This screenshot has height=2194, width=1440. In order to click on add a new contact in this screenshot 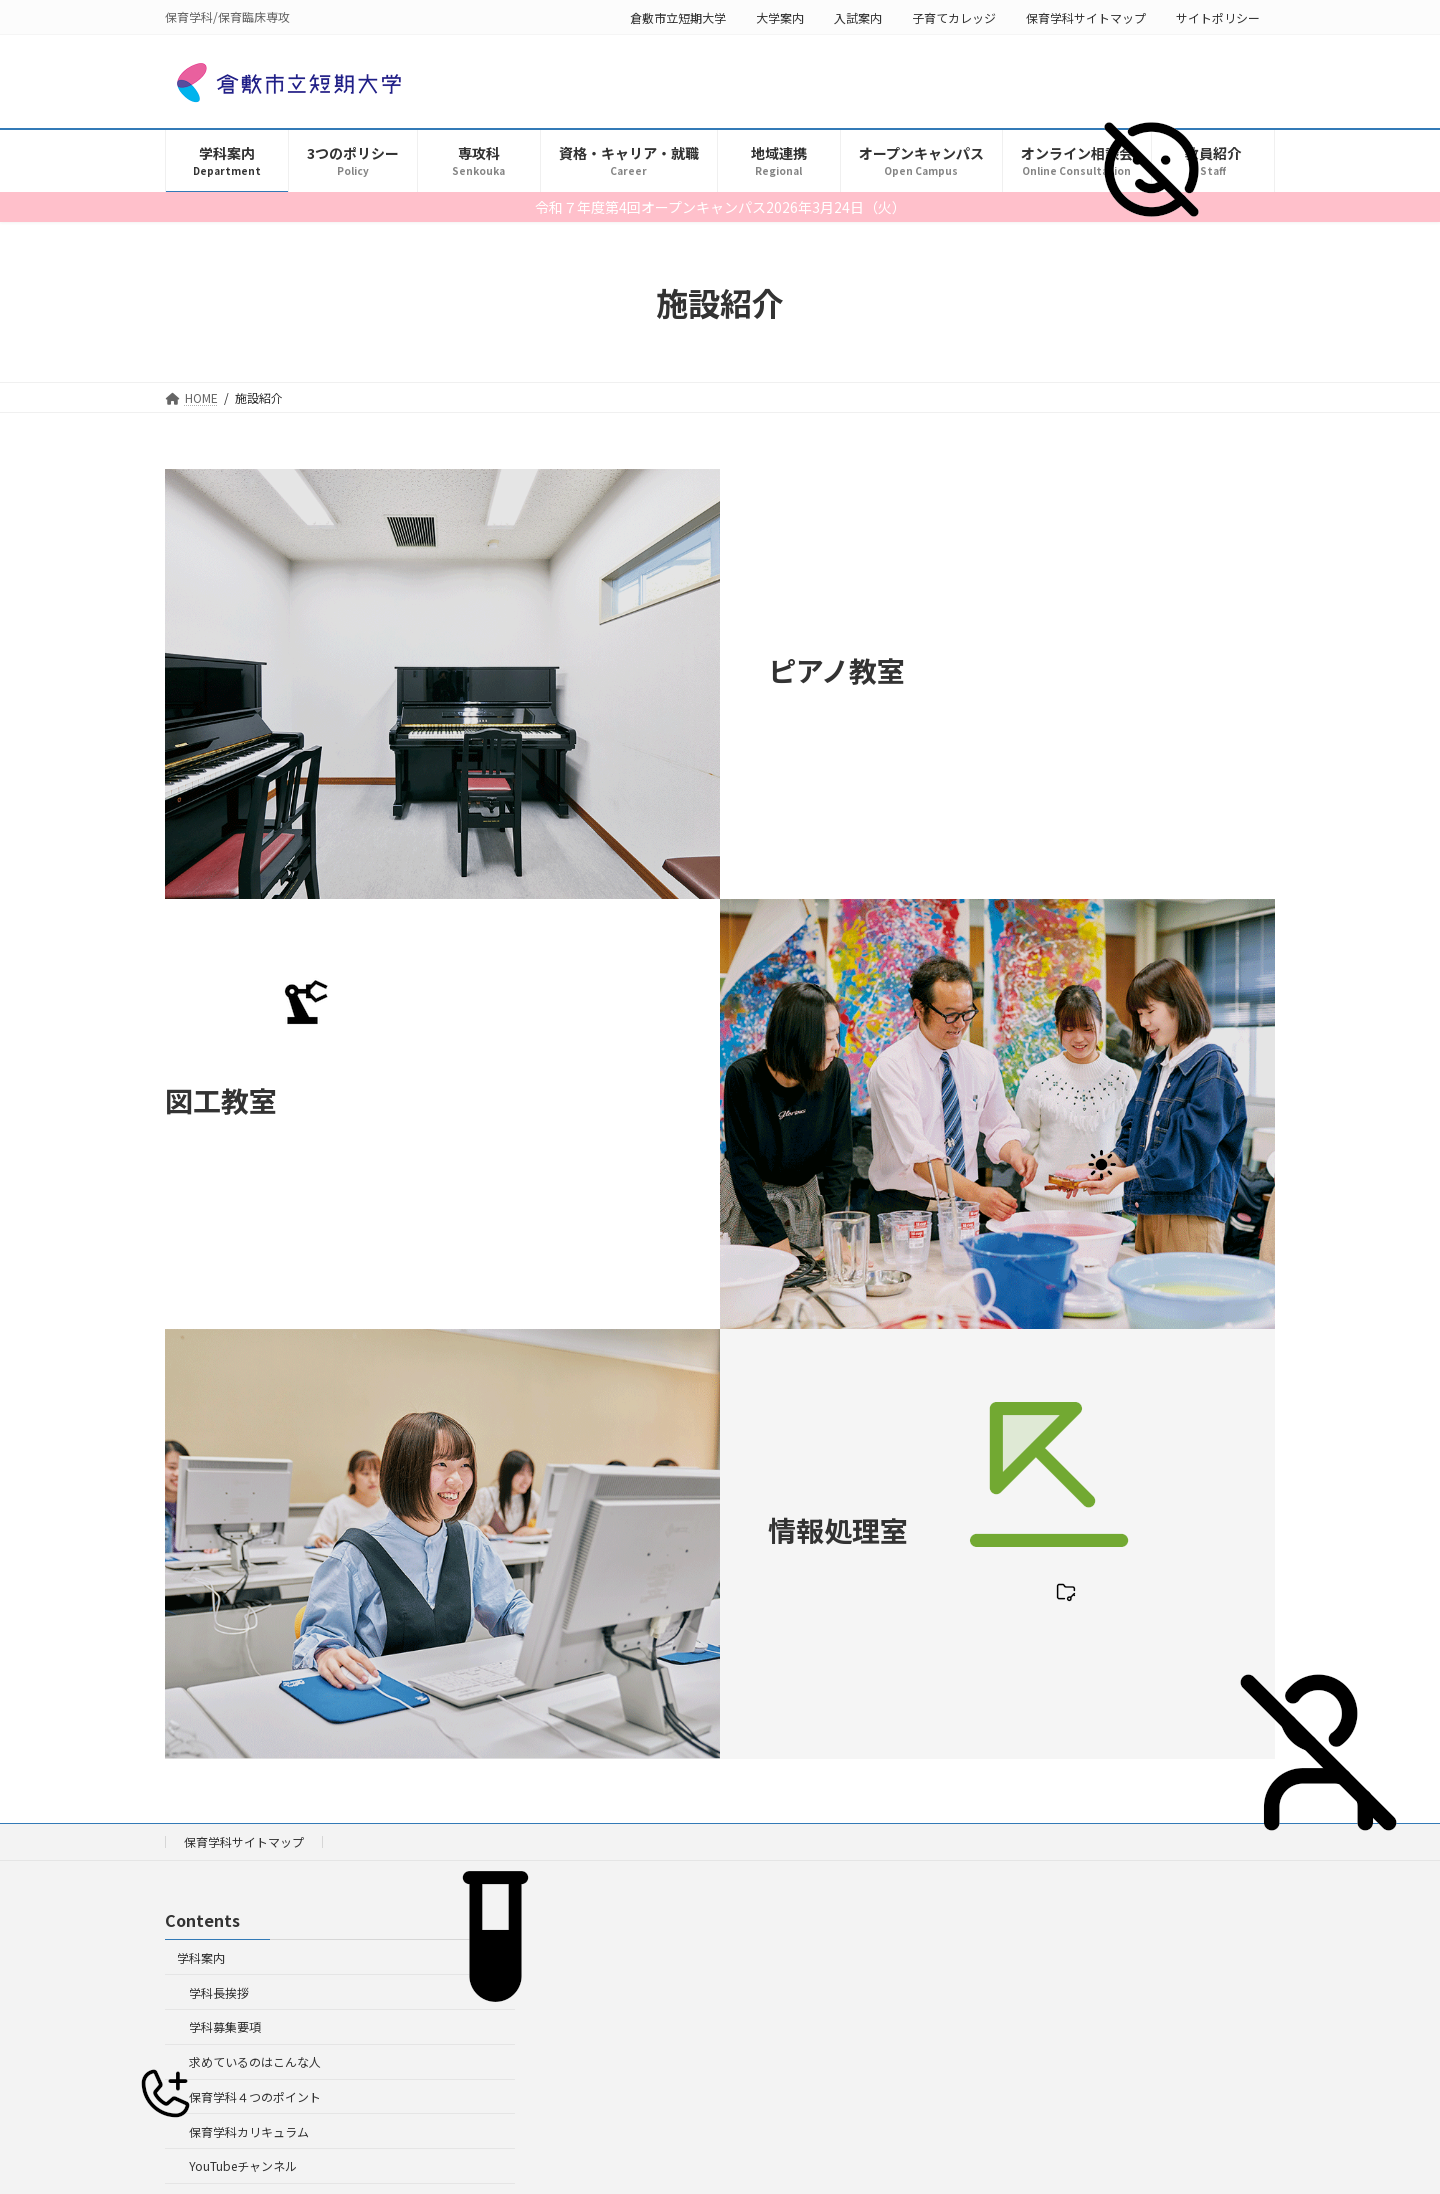, I will do `click(166, 2092)`.